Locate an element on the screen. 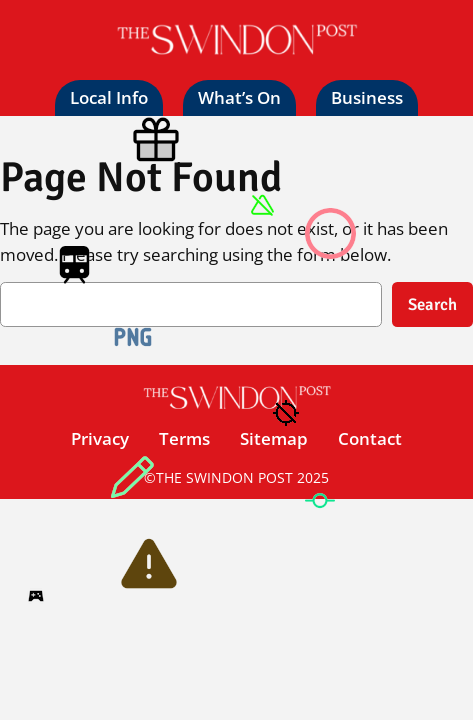 The height and width of the screenshot is (720, 473). disabled warning or alert is located at coordinates (262, 205).